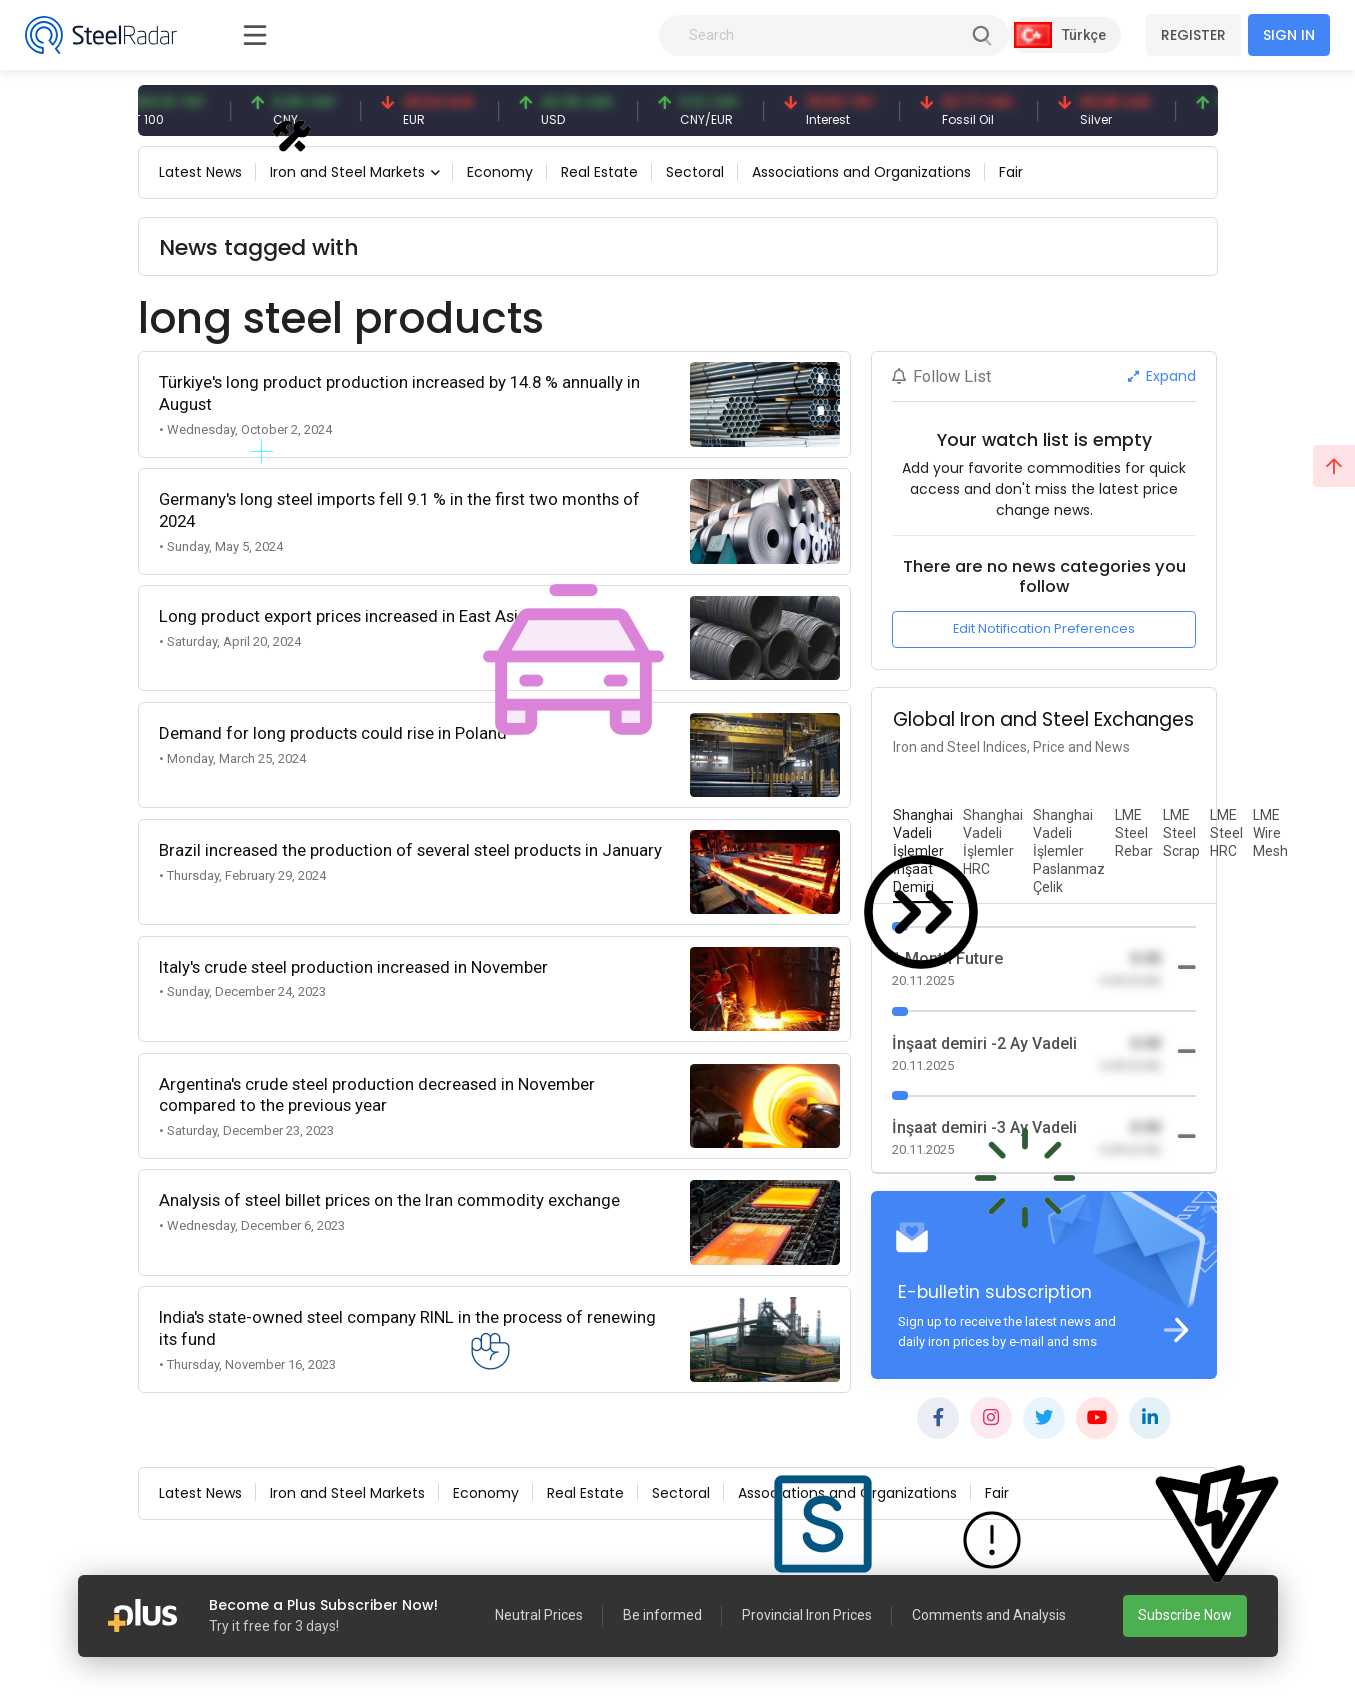  I want to click on skip forward or advance to next item, so click(921, 912).